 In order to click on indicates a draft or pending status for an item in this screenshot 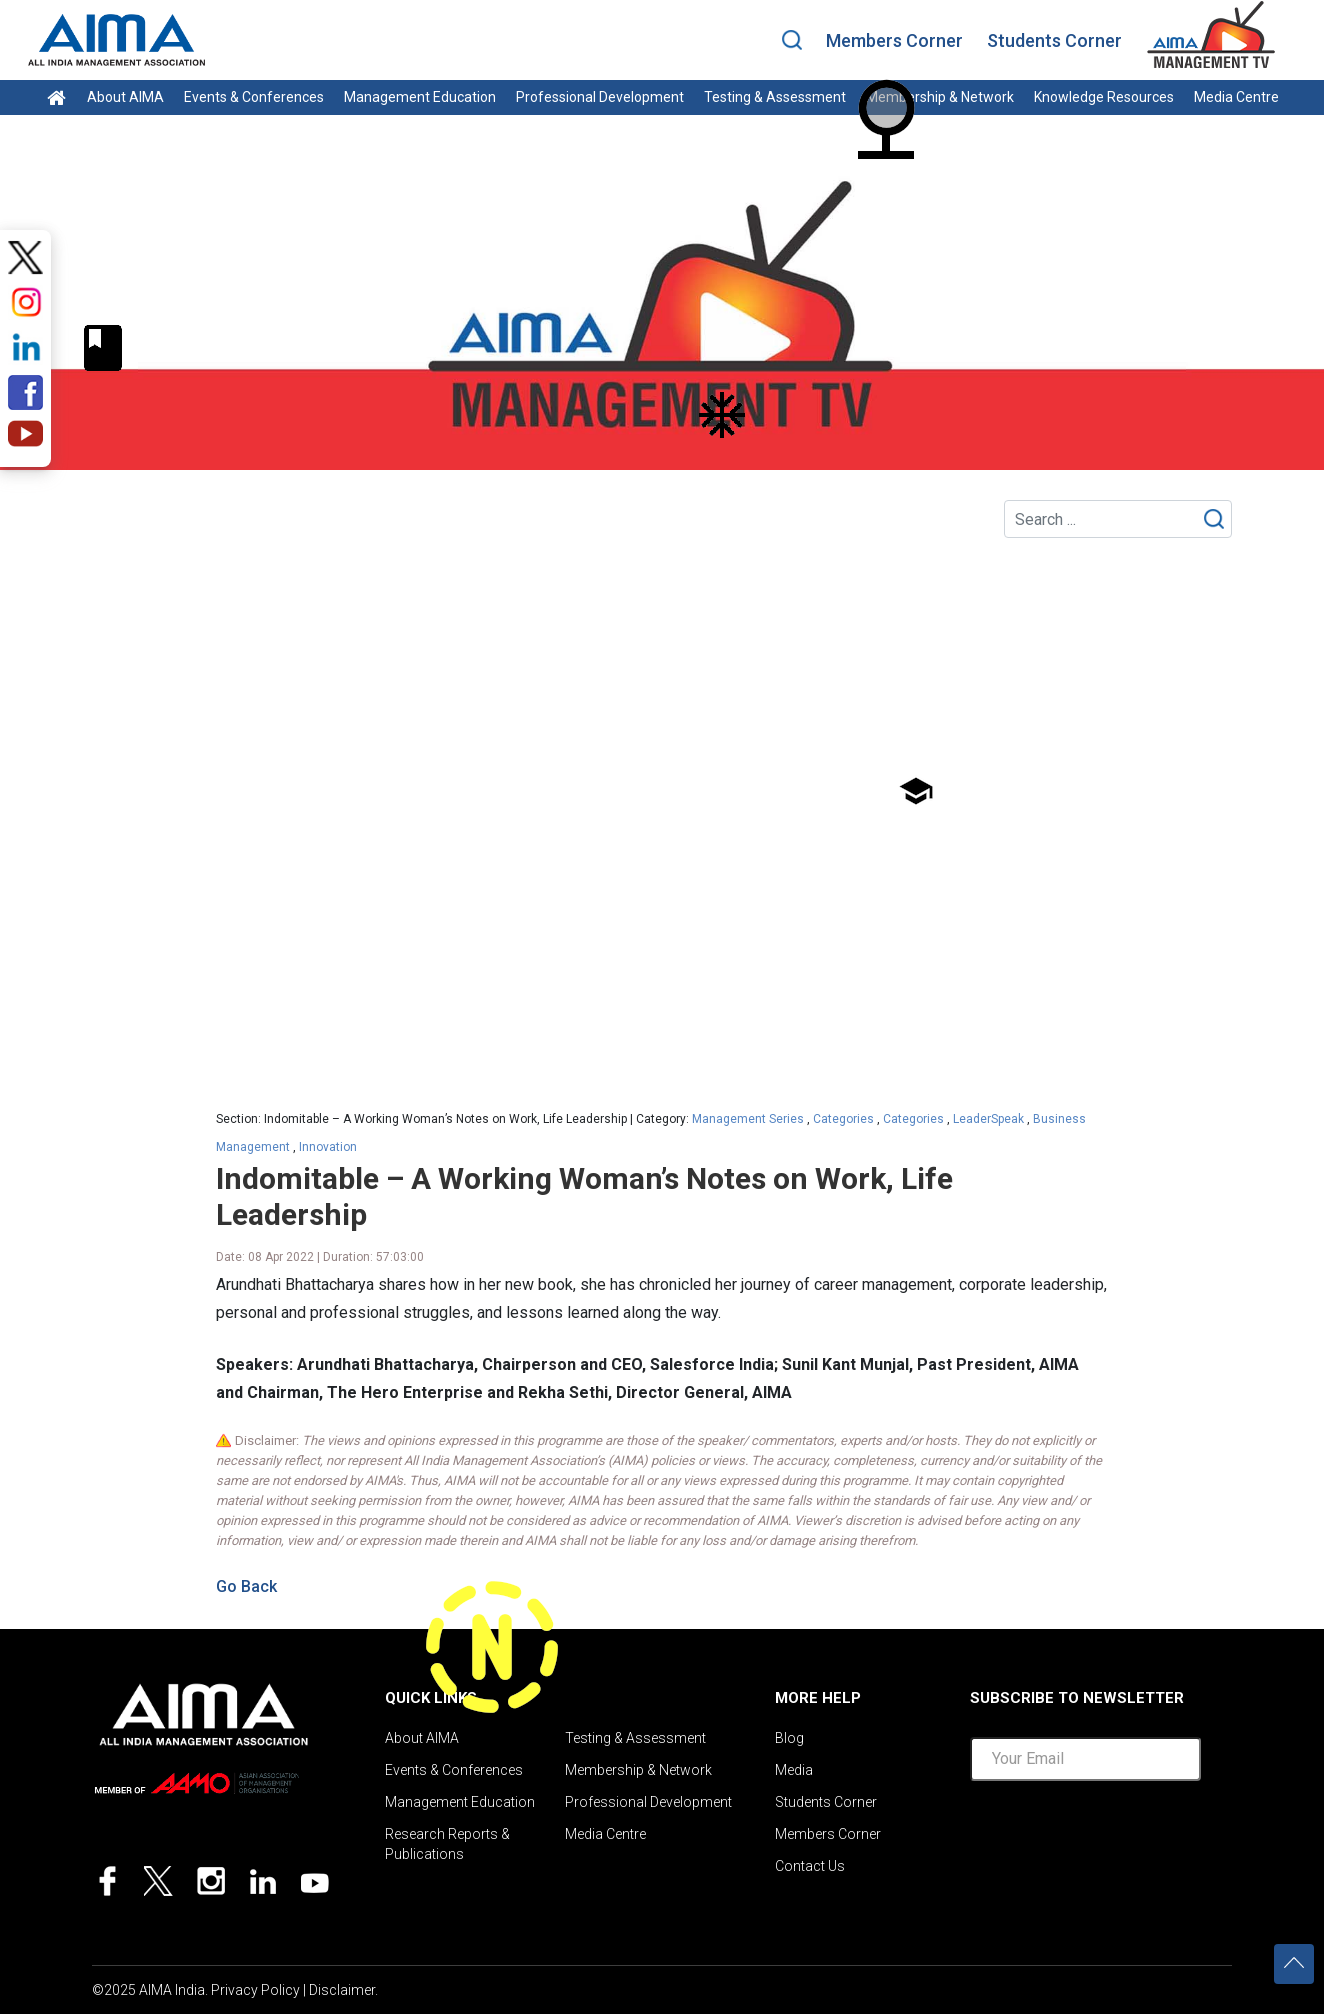, I will do `click(492, 1647)`.